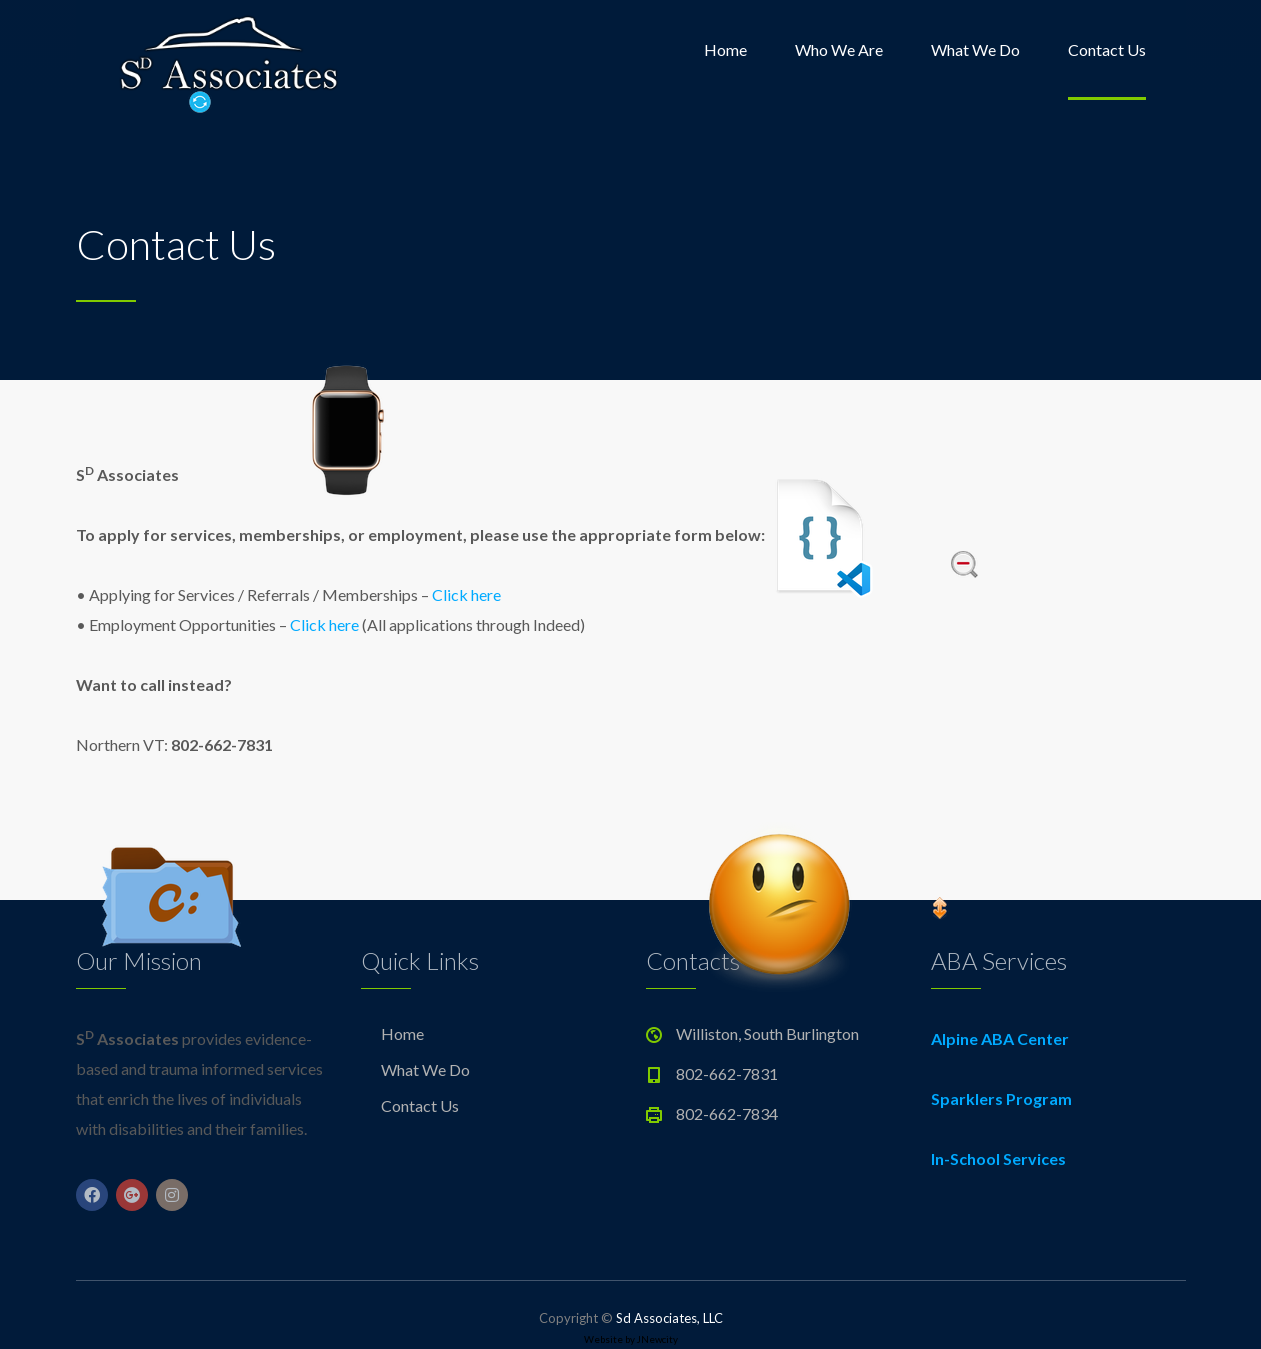 This screenshot has width=1261, height=1349. Describe the element at coordinates (346, 430) in the screenshot. I see `manage connected Apple Watch device` at that location.